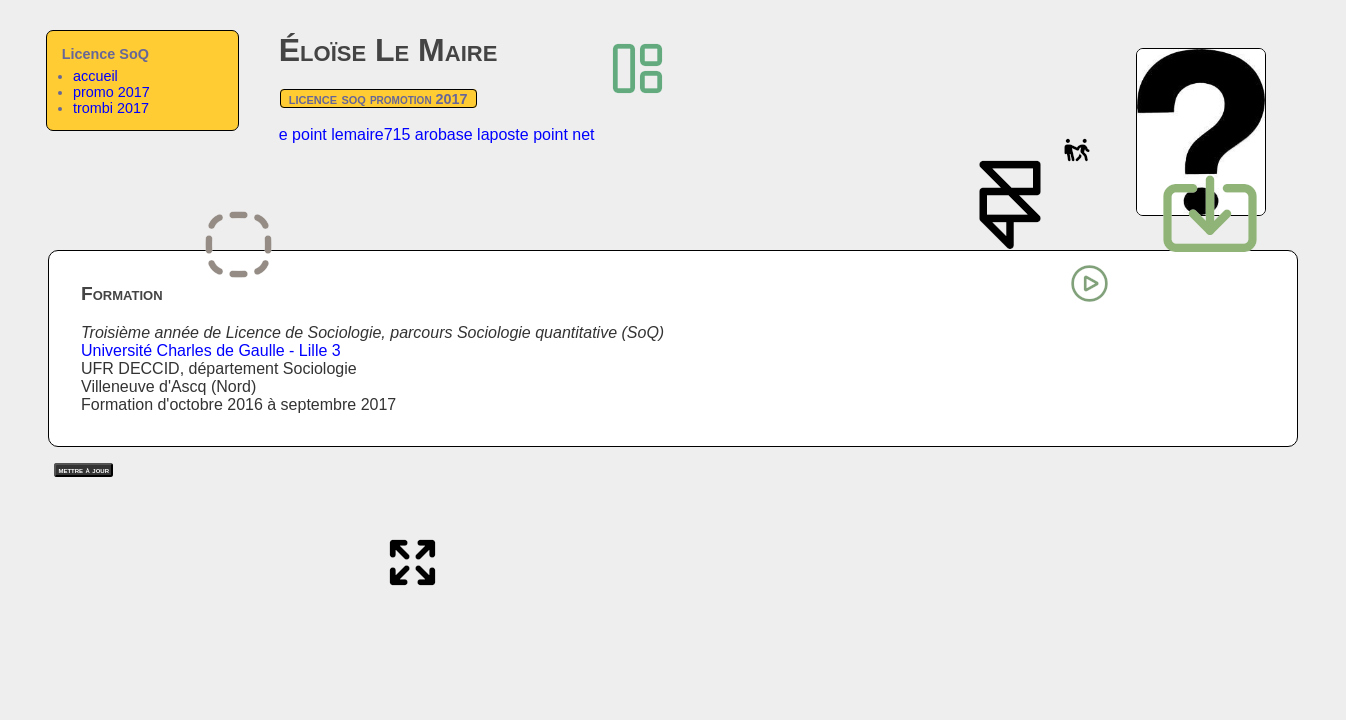  What do you see at coordinates (412, 562) in the screenshot?
I see `expand to fullscreen mode` at bounding box center [412, 562].